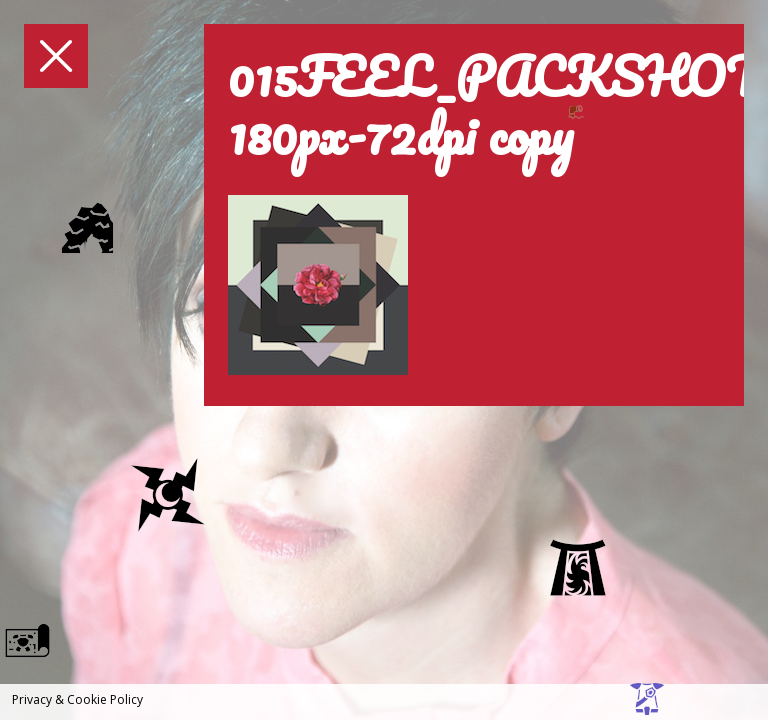 This screenshot has width=768, height=720. Describe the element at coordinates (578, 568) in the screenshot. I see `enter a magic portal or dimensional gateway` at that location.